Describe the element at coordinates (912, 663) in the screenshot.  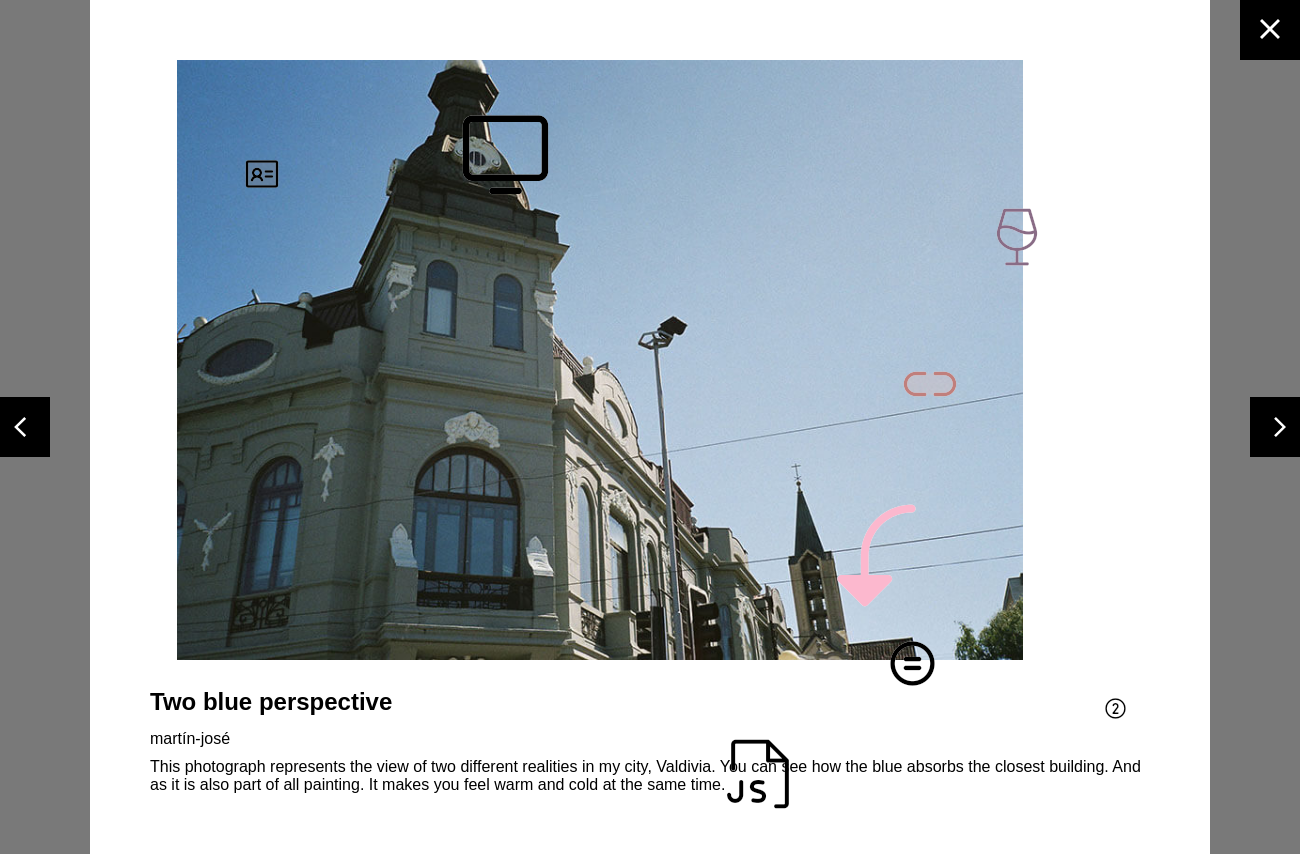
I see `indicates no derivatives license restriction` at that location.